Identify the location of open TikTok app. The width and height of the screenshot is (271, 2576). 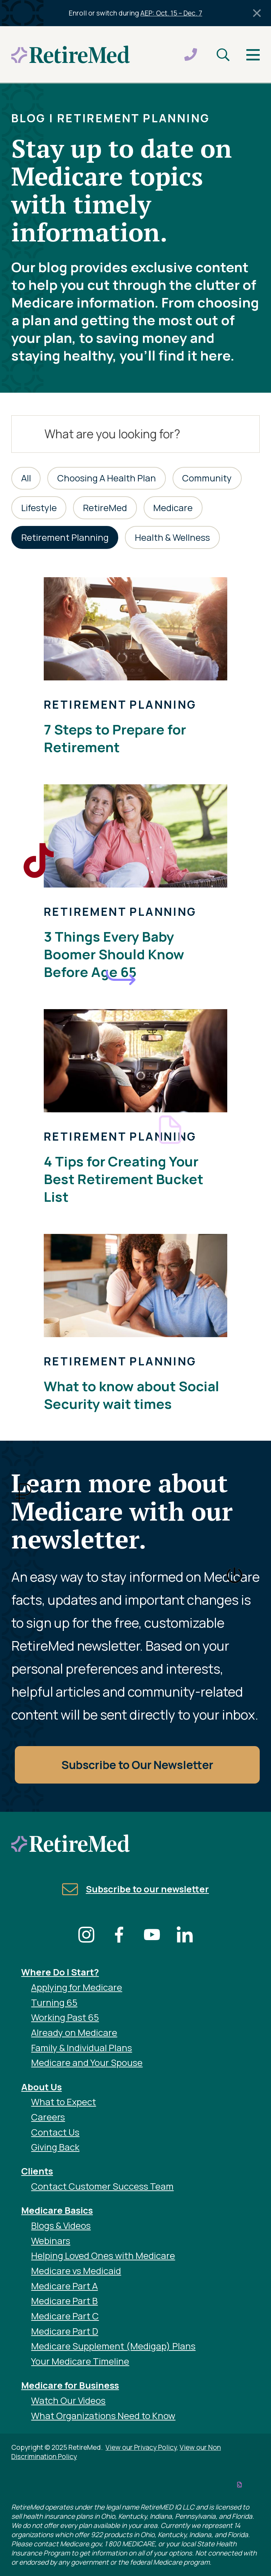
(38, 860).